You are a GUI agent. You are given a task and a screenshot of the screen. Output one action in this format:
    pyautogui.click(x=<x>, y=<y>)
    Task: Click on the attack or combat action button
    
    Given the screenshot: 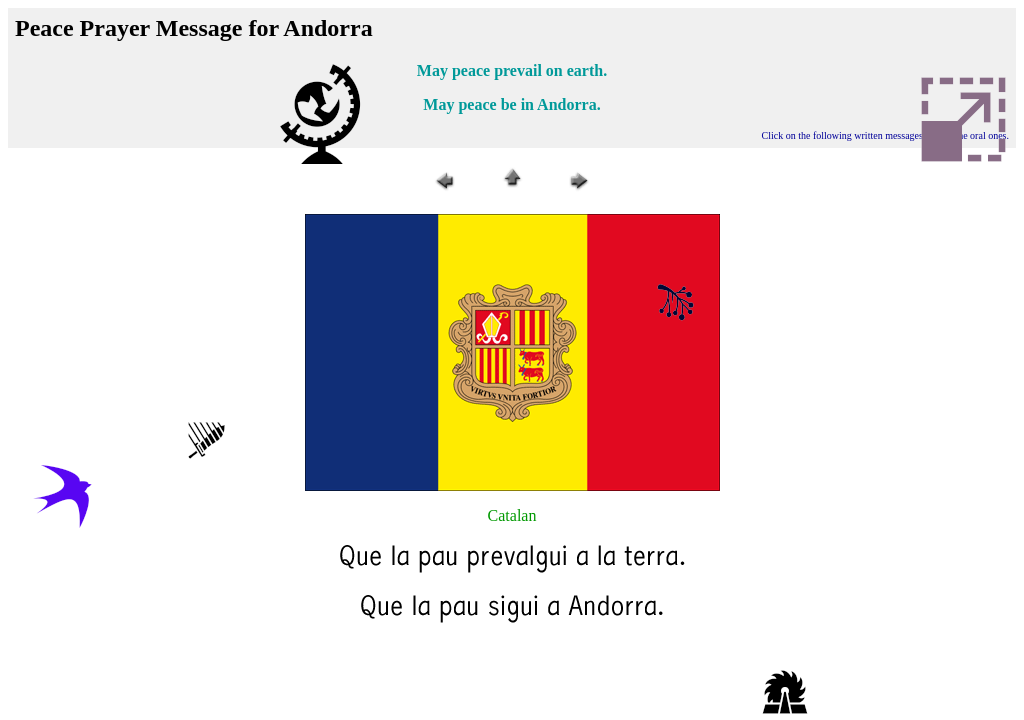 What is the action you would take?
    pyautogui.click(x=206, y=440)
    